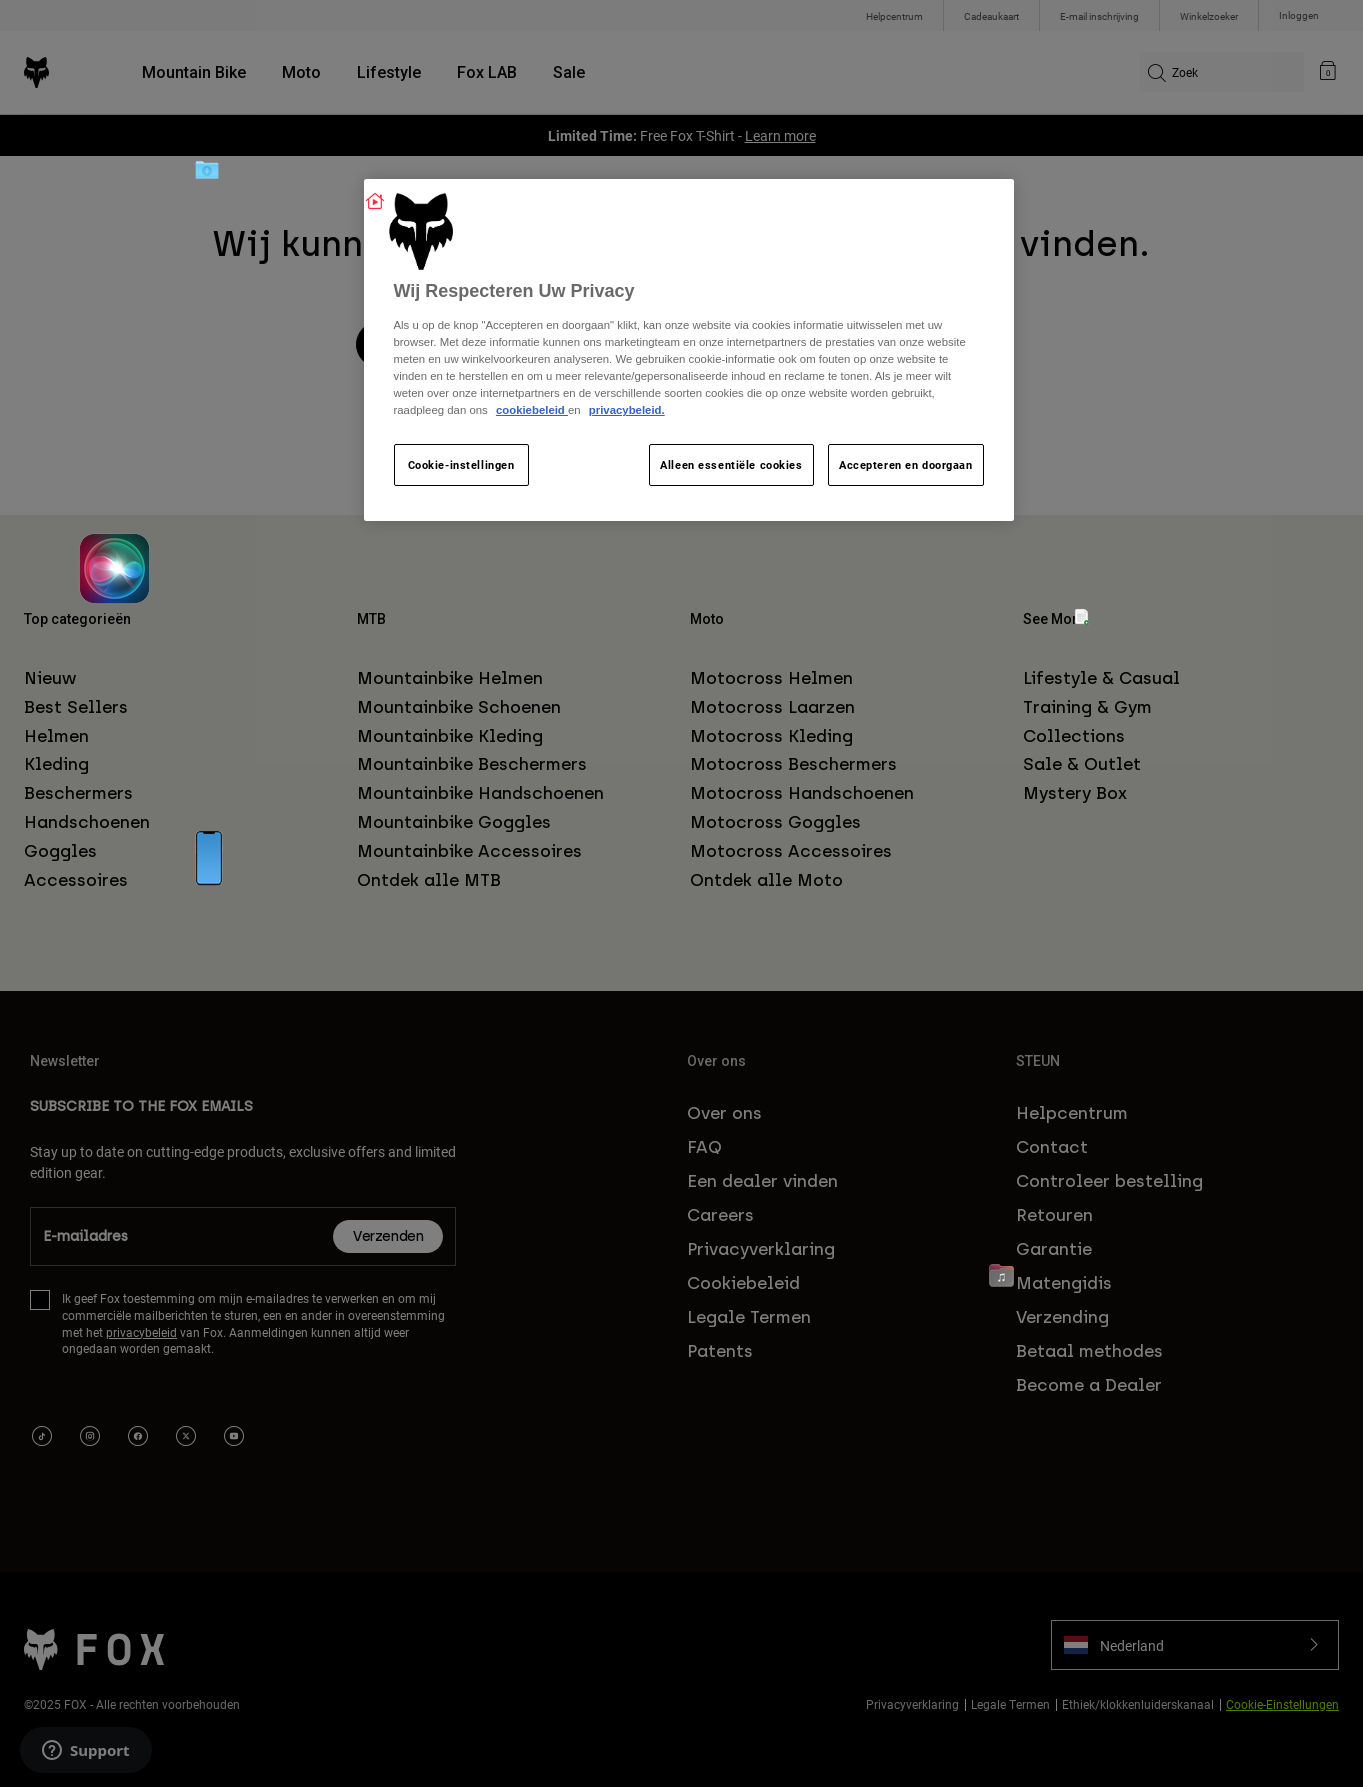 Image resolution: width=1363 pixels, height=1787 pixels. What do you see at coordinates (207, 170) in the screenshot?
I see `open your downloads folder` at bounding box center [207, 170].